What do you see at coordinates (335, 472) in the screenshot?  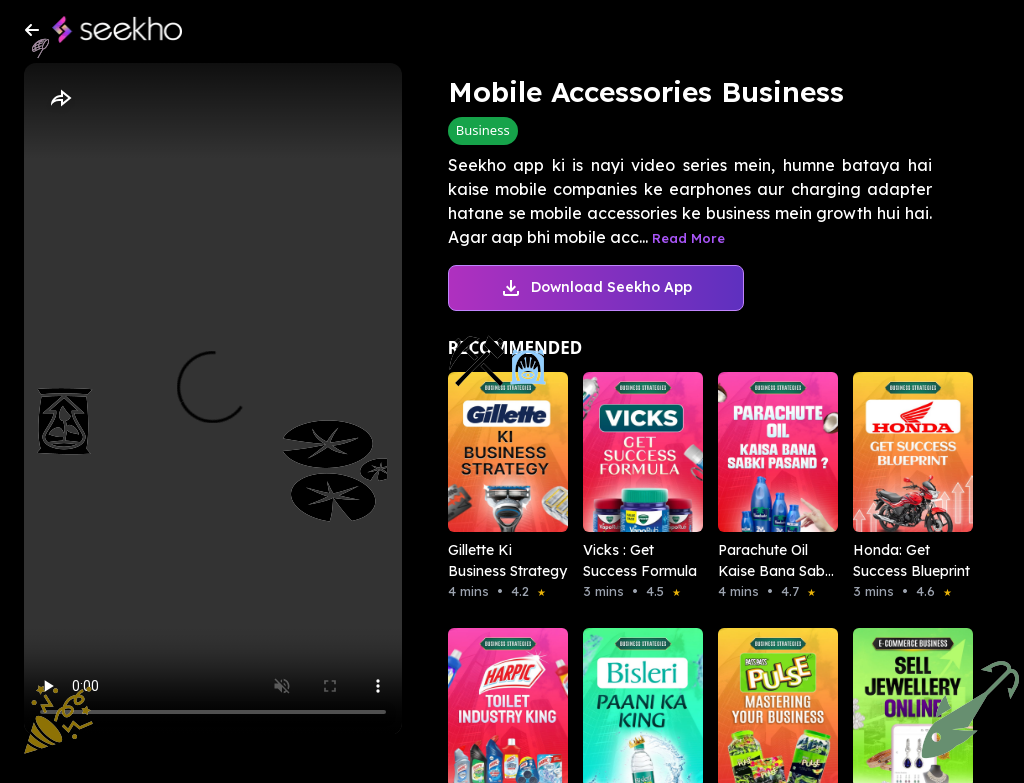 I see `decorative nature or pond-themed game element` at bounding box center [335, 472].